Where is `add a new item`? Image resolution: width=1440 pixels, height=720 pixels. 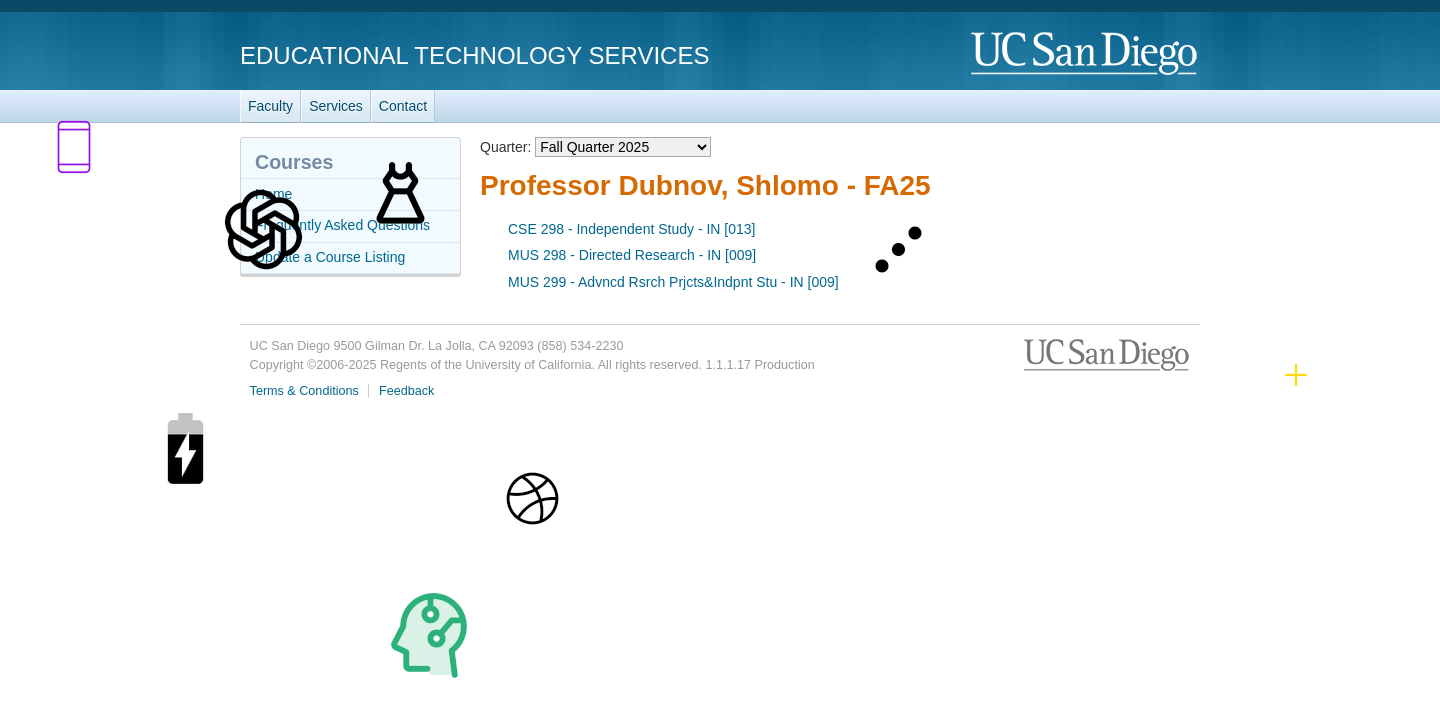
add a new item is located at coordinates (1296, 375).